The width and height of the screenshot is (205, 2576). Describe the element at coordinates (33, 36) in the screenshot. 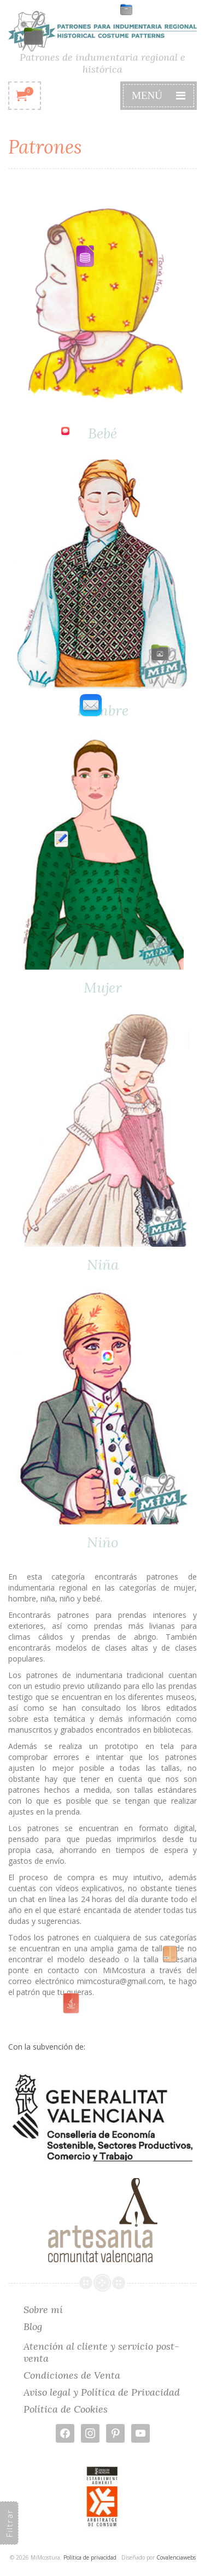

I see `open a folder or directory` at that location.